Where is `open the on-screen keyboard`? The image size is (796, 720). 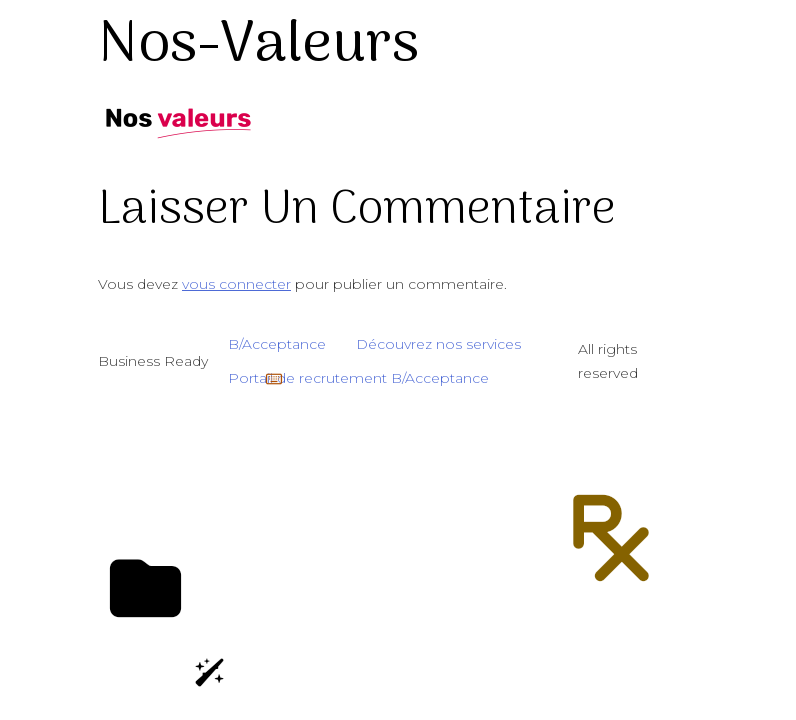
open the on-screen keyboard is located at coordinates (274, 379).